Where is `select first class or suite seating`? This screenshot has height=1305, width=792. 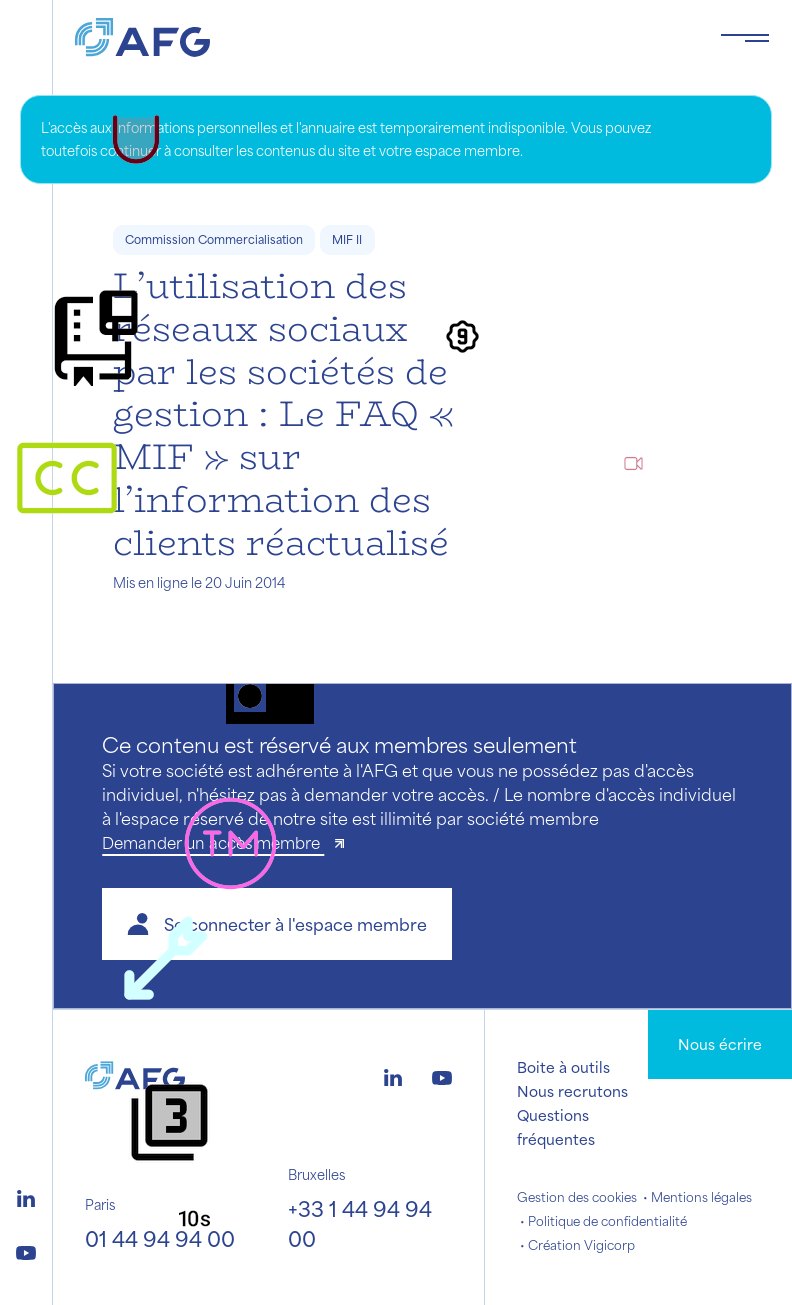
select first class or suite seating is located at coordinates (270, 704).